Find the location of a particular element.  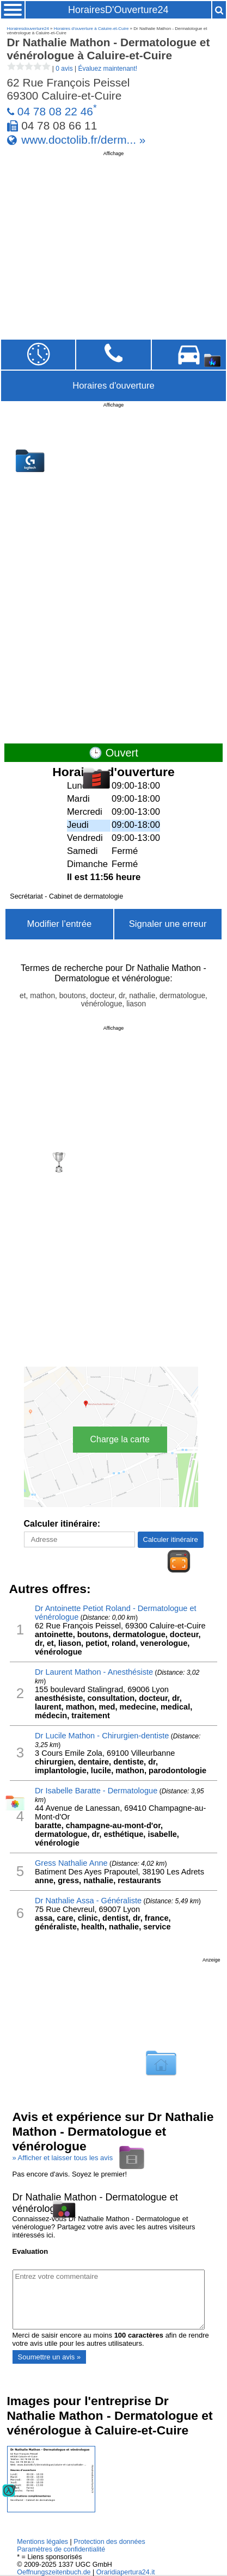

open your home folder is located at coordinates (161, 2063).